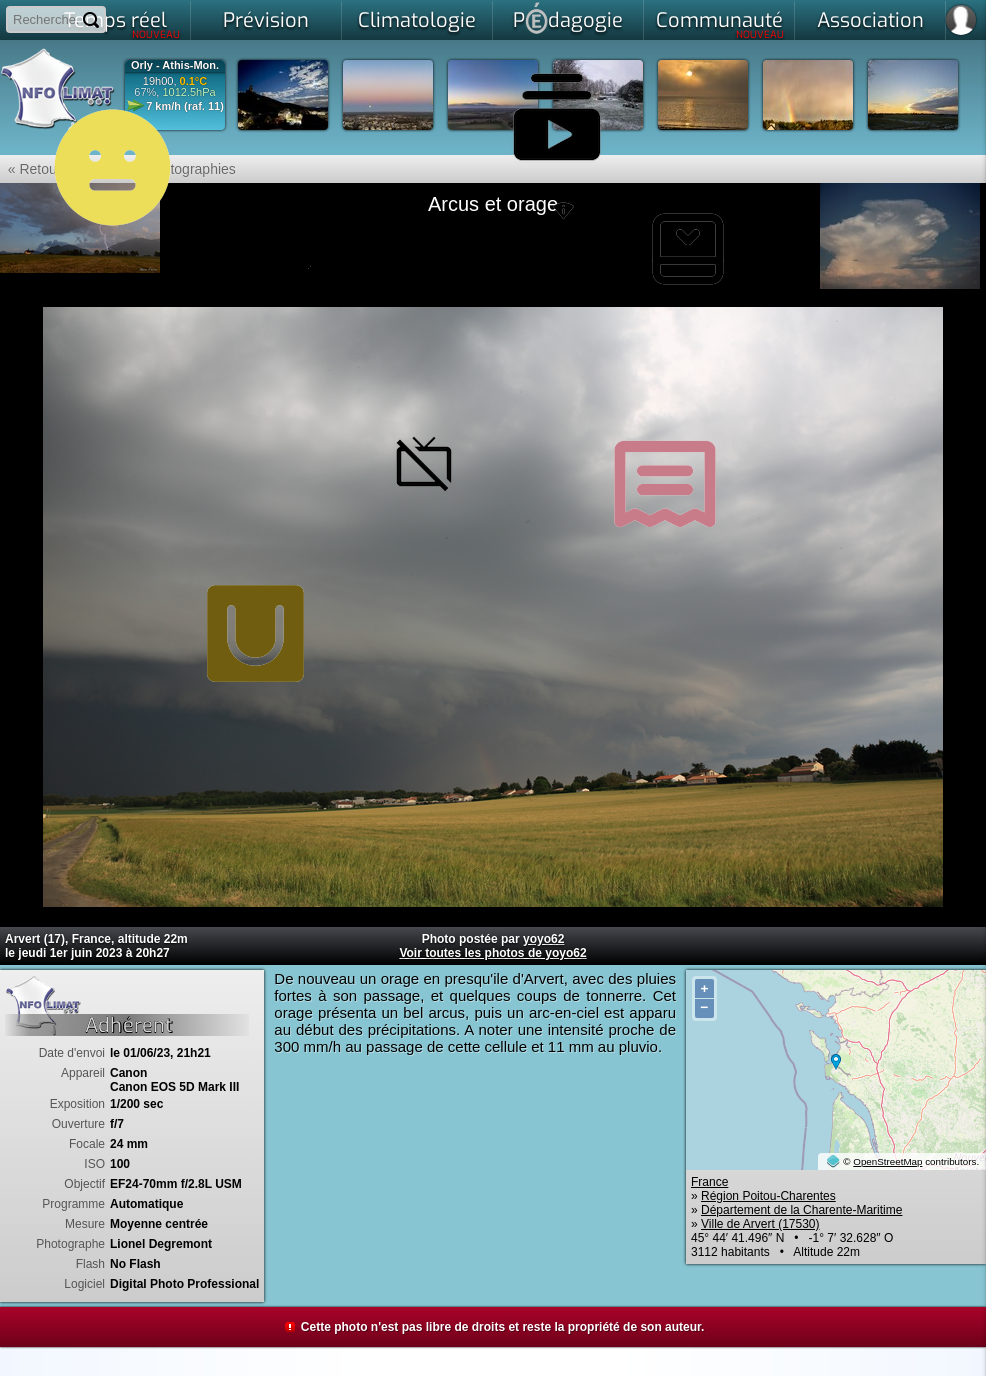 The image size is (986, 1376). Describe the element at coordinates (112, 167) in the screenshot. I see `indicate neutral or no mood selected` at that location.